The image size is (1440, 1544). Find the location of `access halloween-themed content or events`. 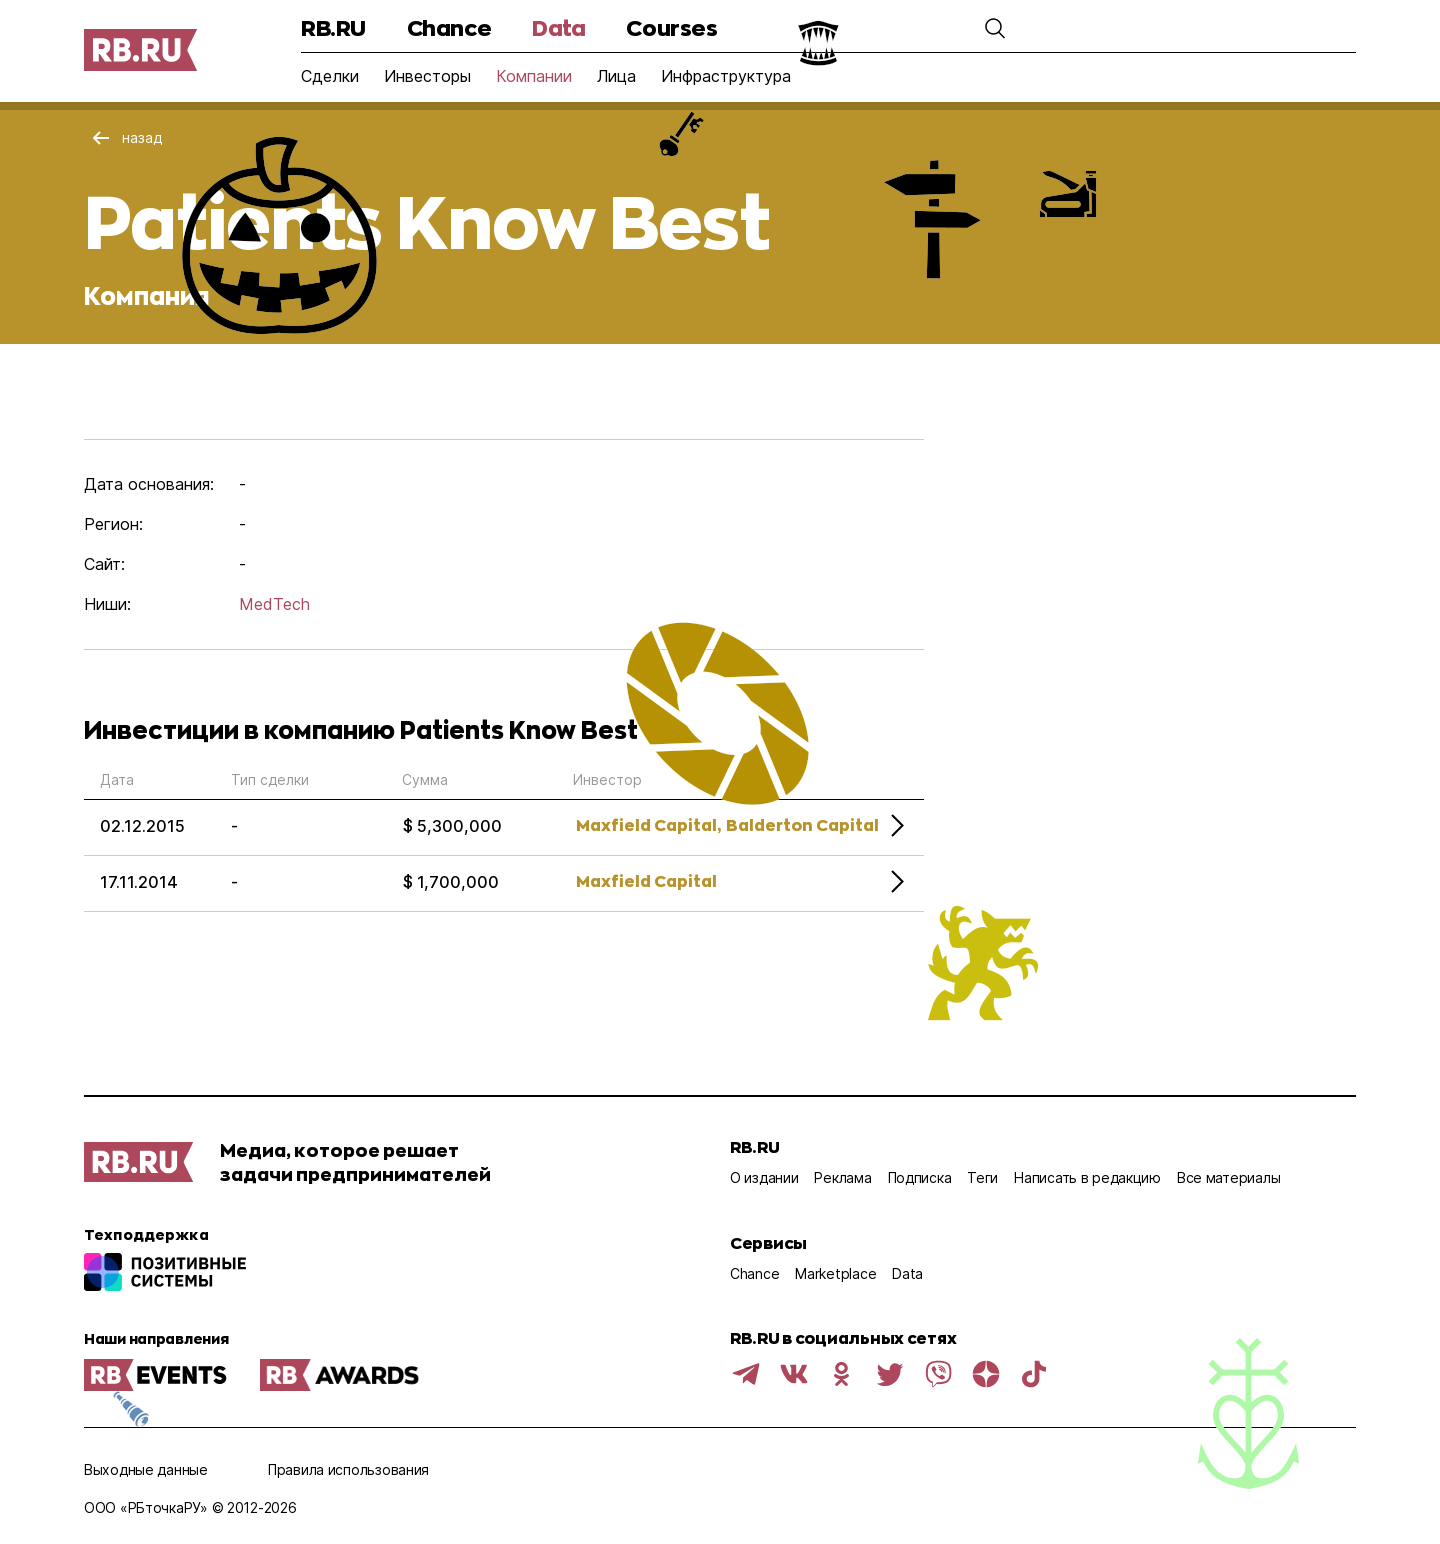

access halloween-themed content or events is located at coordinates (280, 235).